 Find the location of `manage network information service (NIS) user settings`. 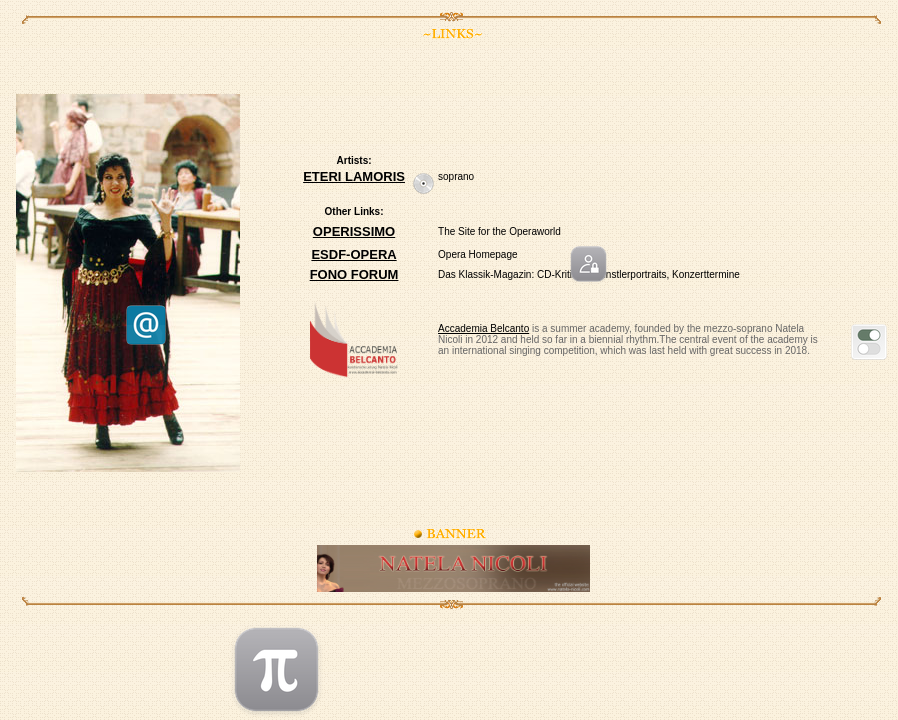

manage network information service (NIS) user settings is located at coordinates (588, 264).